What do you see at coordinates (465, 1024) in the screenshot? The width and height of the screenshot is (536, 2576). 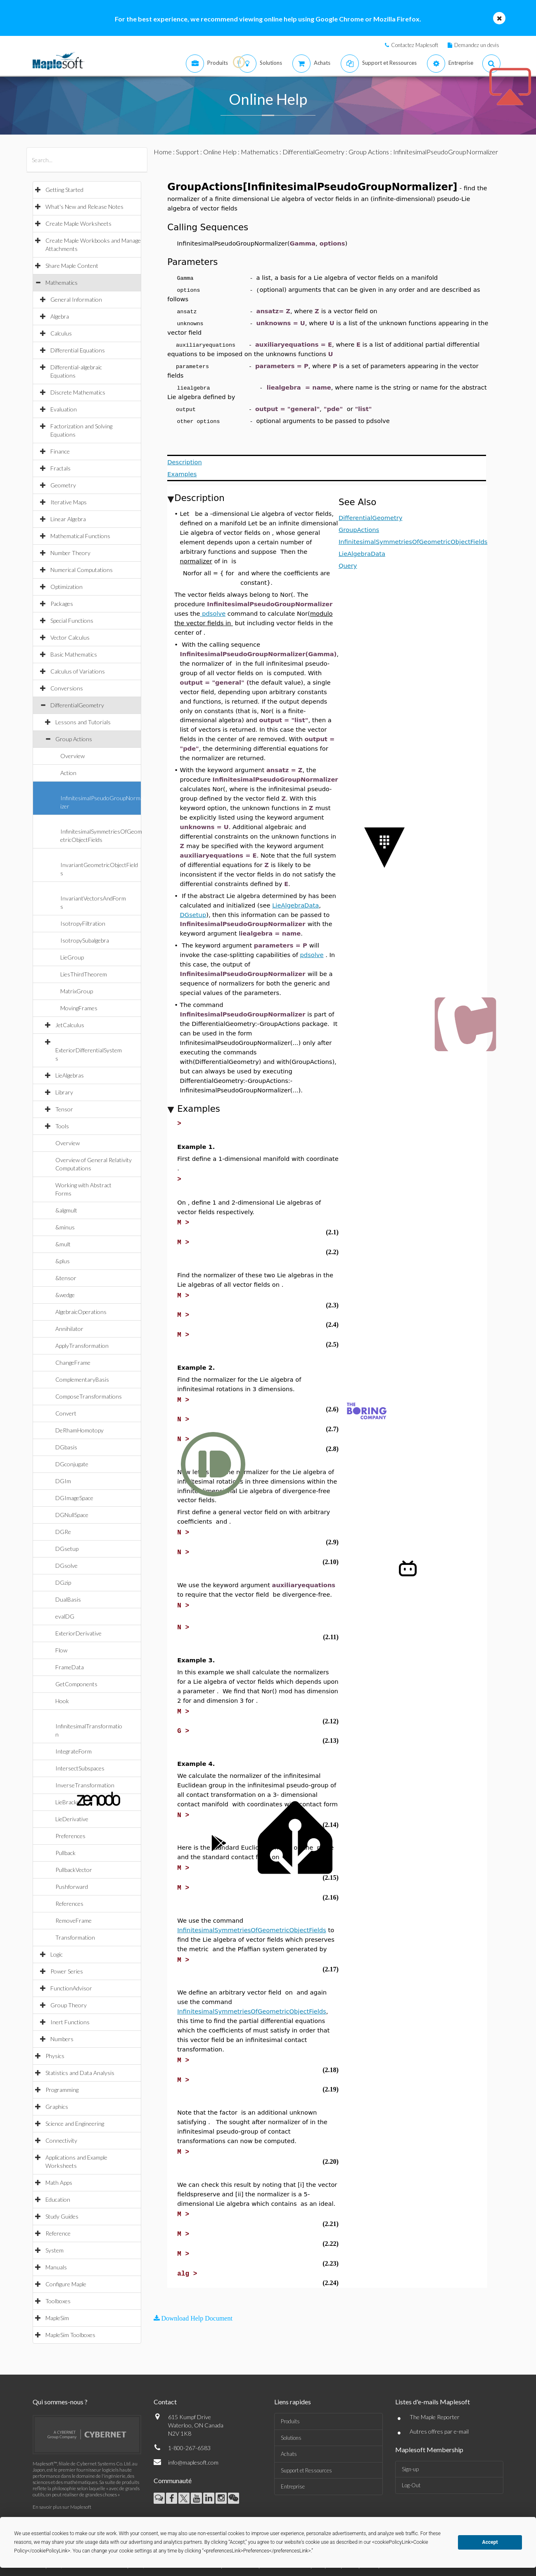 I see `contao CMS logo` at bounding box center [465, 1024].